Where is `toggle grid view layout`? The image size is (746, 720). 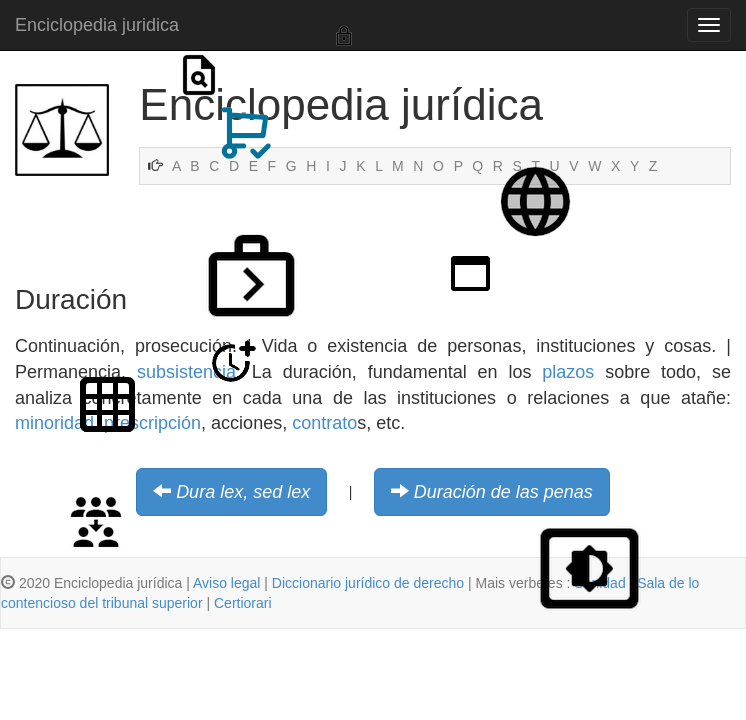 toggle grid view layout is located at coordinates (107, 404).